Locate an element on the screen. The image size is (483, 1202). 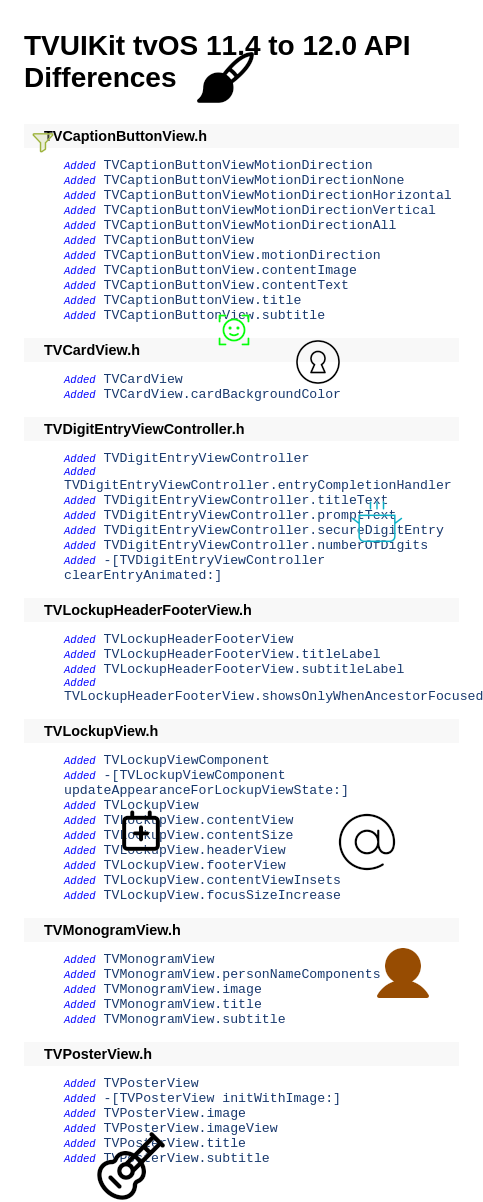
mention a user in a post or comment is located at coordinates (367, 842).